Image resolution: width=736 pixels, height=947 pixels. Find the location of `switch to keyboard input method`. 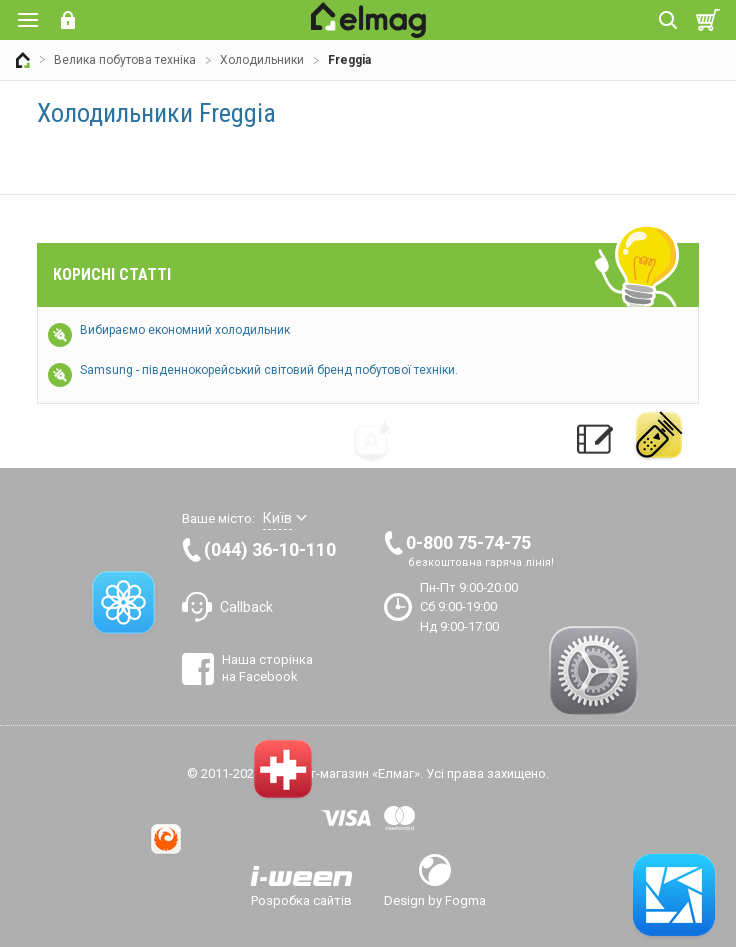

switch to keyboard input method is located at coordinates (372, 441).